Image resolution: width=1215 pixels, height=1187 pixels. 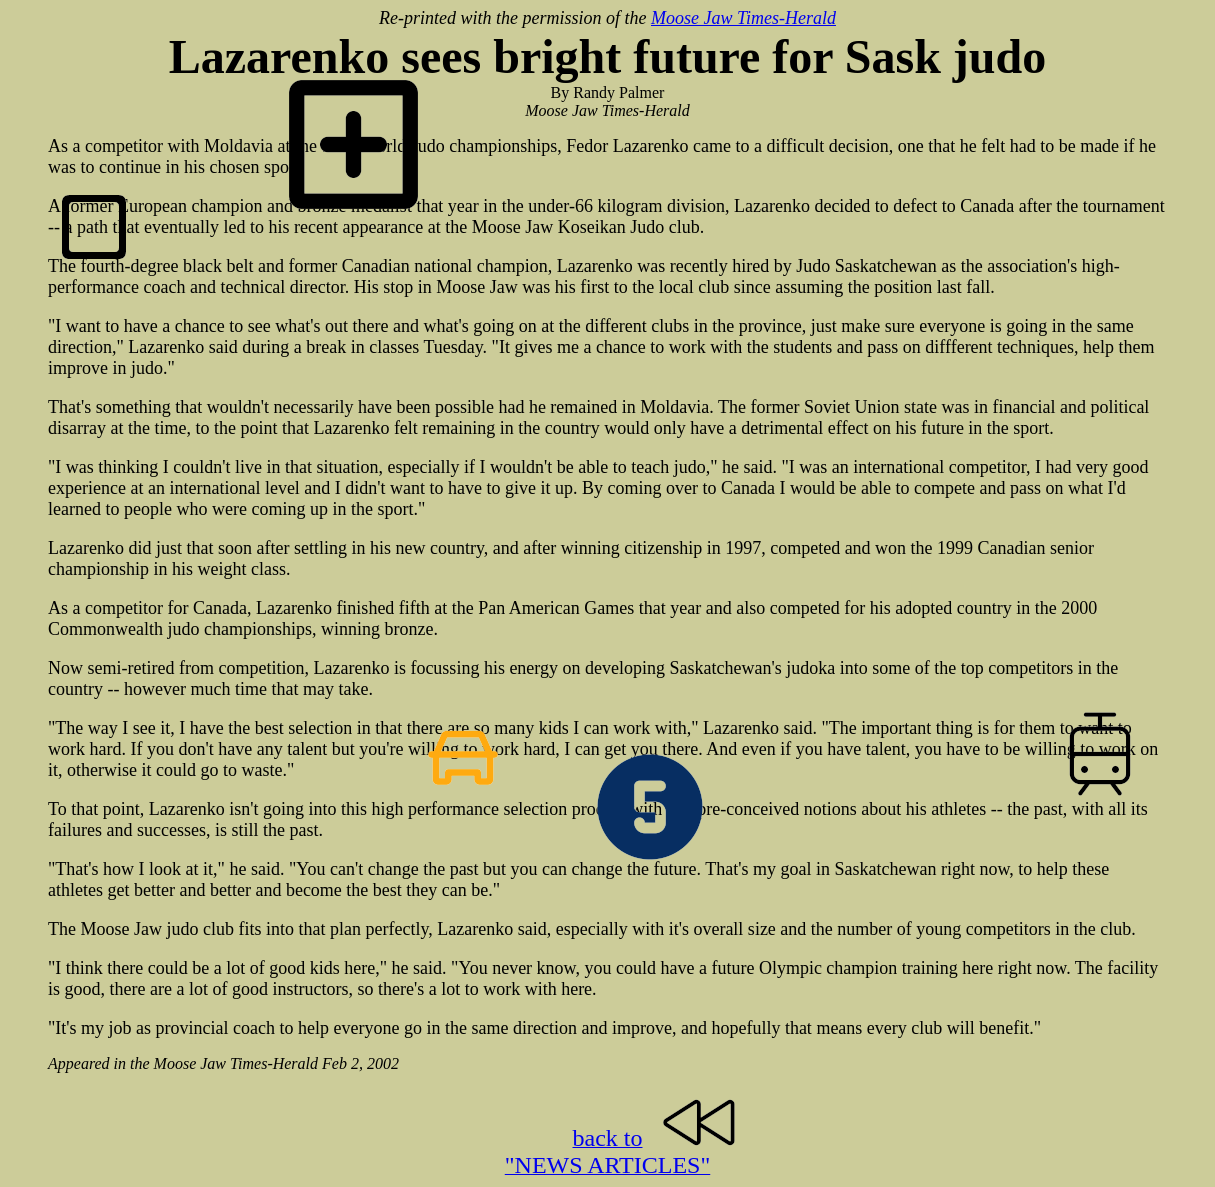 I want to click on access vehicle or car-related settings, so click(x=463, y=759).